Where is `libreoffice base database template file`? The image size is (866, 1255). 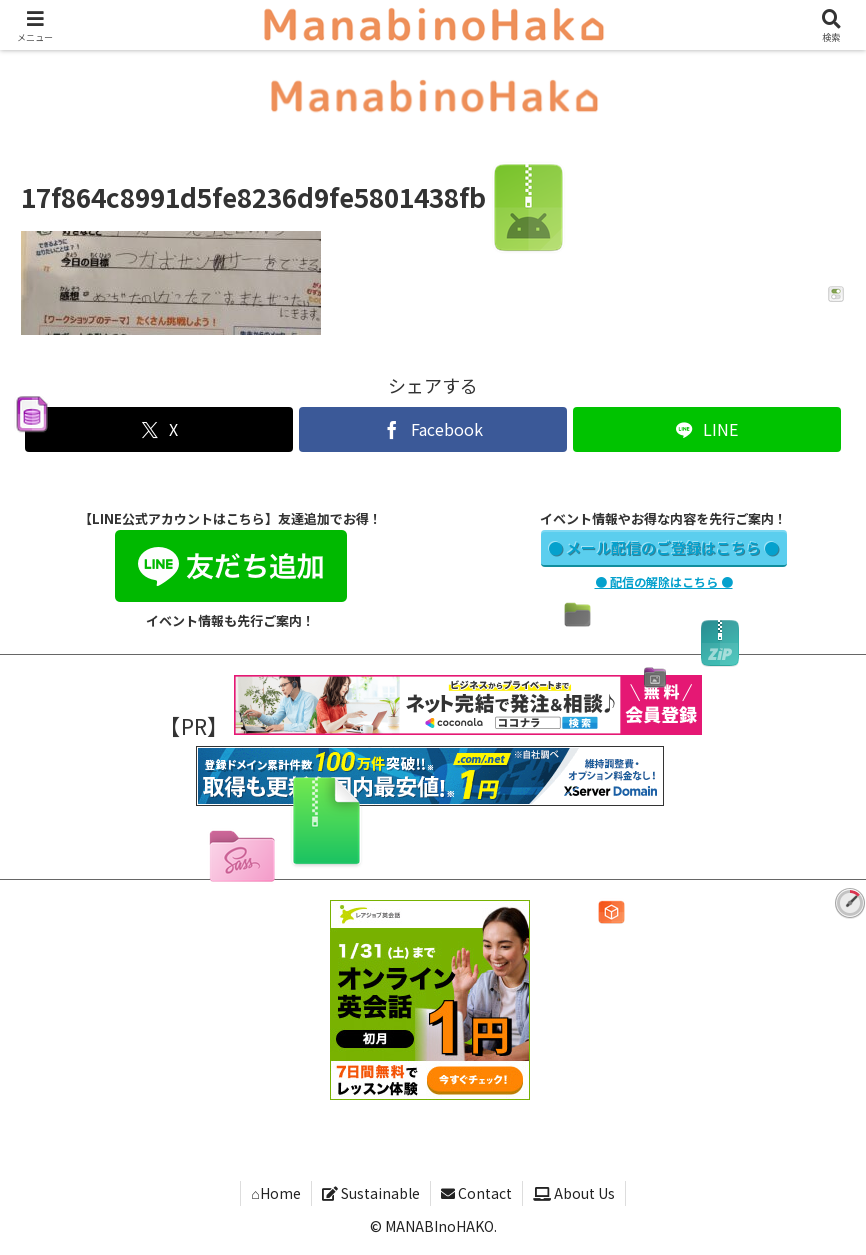 libreoffice base database template file is located at coordinates (32, 414).